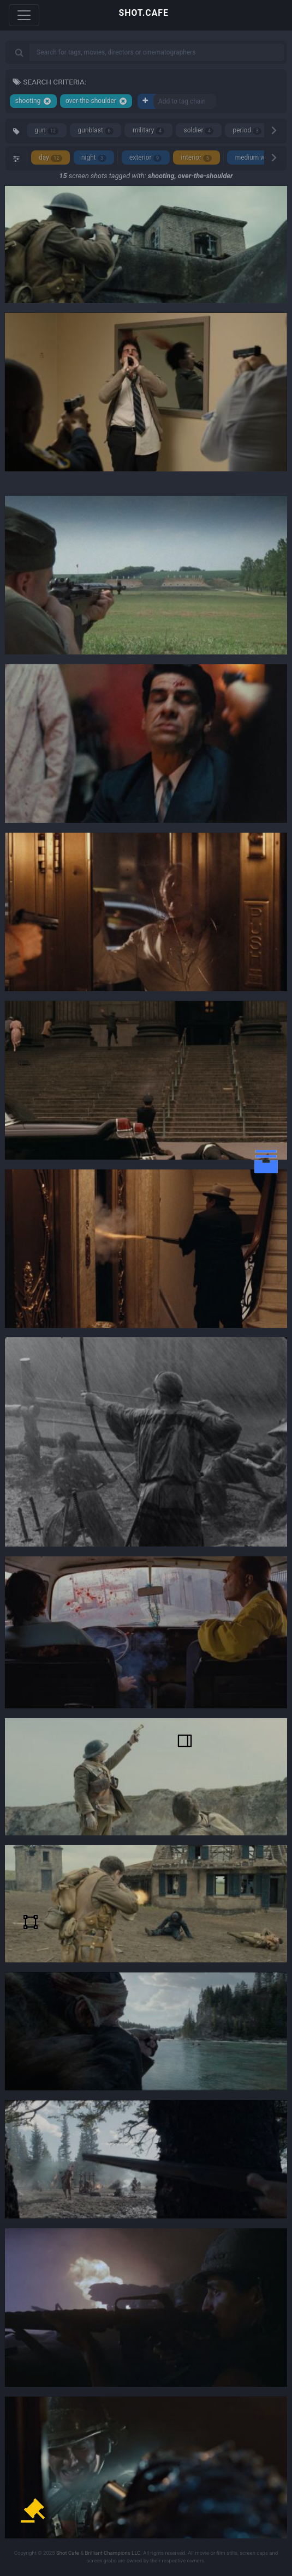  I want to click on edit shape or object boundaries, so click(31, 1922).